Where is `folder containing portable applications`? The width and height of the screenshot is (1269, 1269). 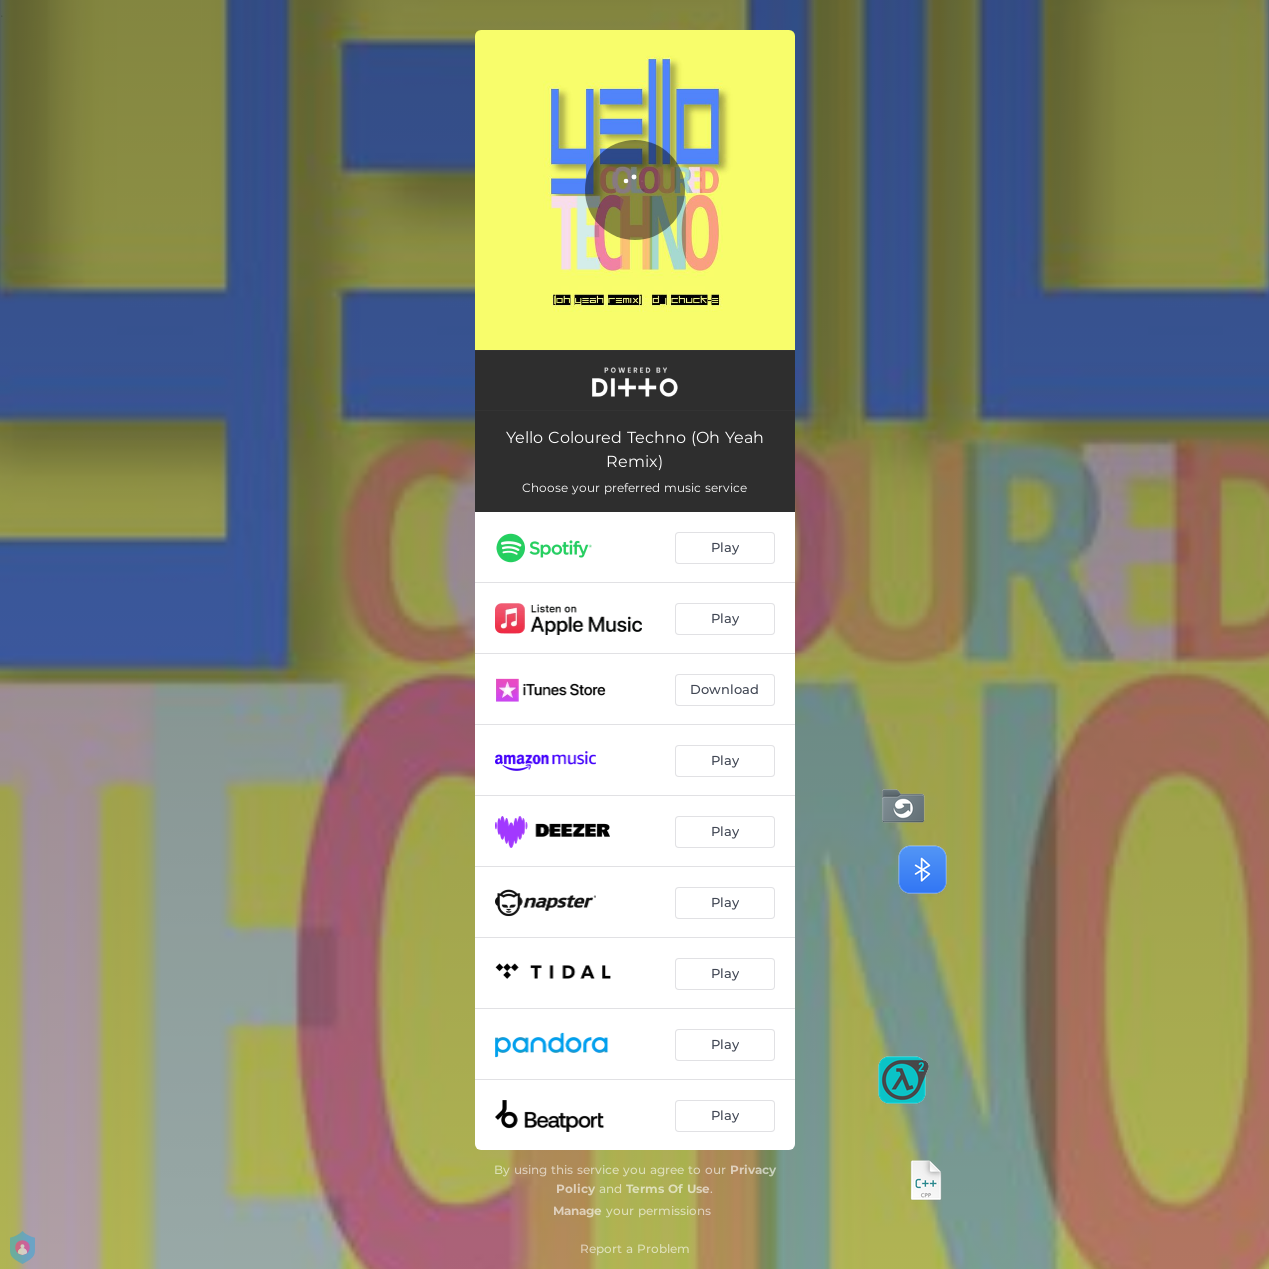 folder containing portable applications is located at coordinates (903, 807).